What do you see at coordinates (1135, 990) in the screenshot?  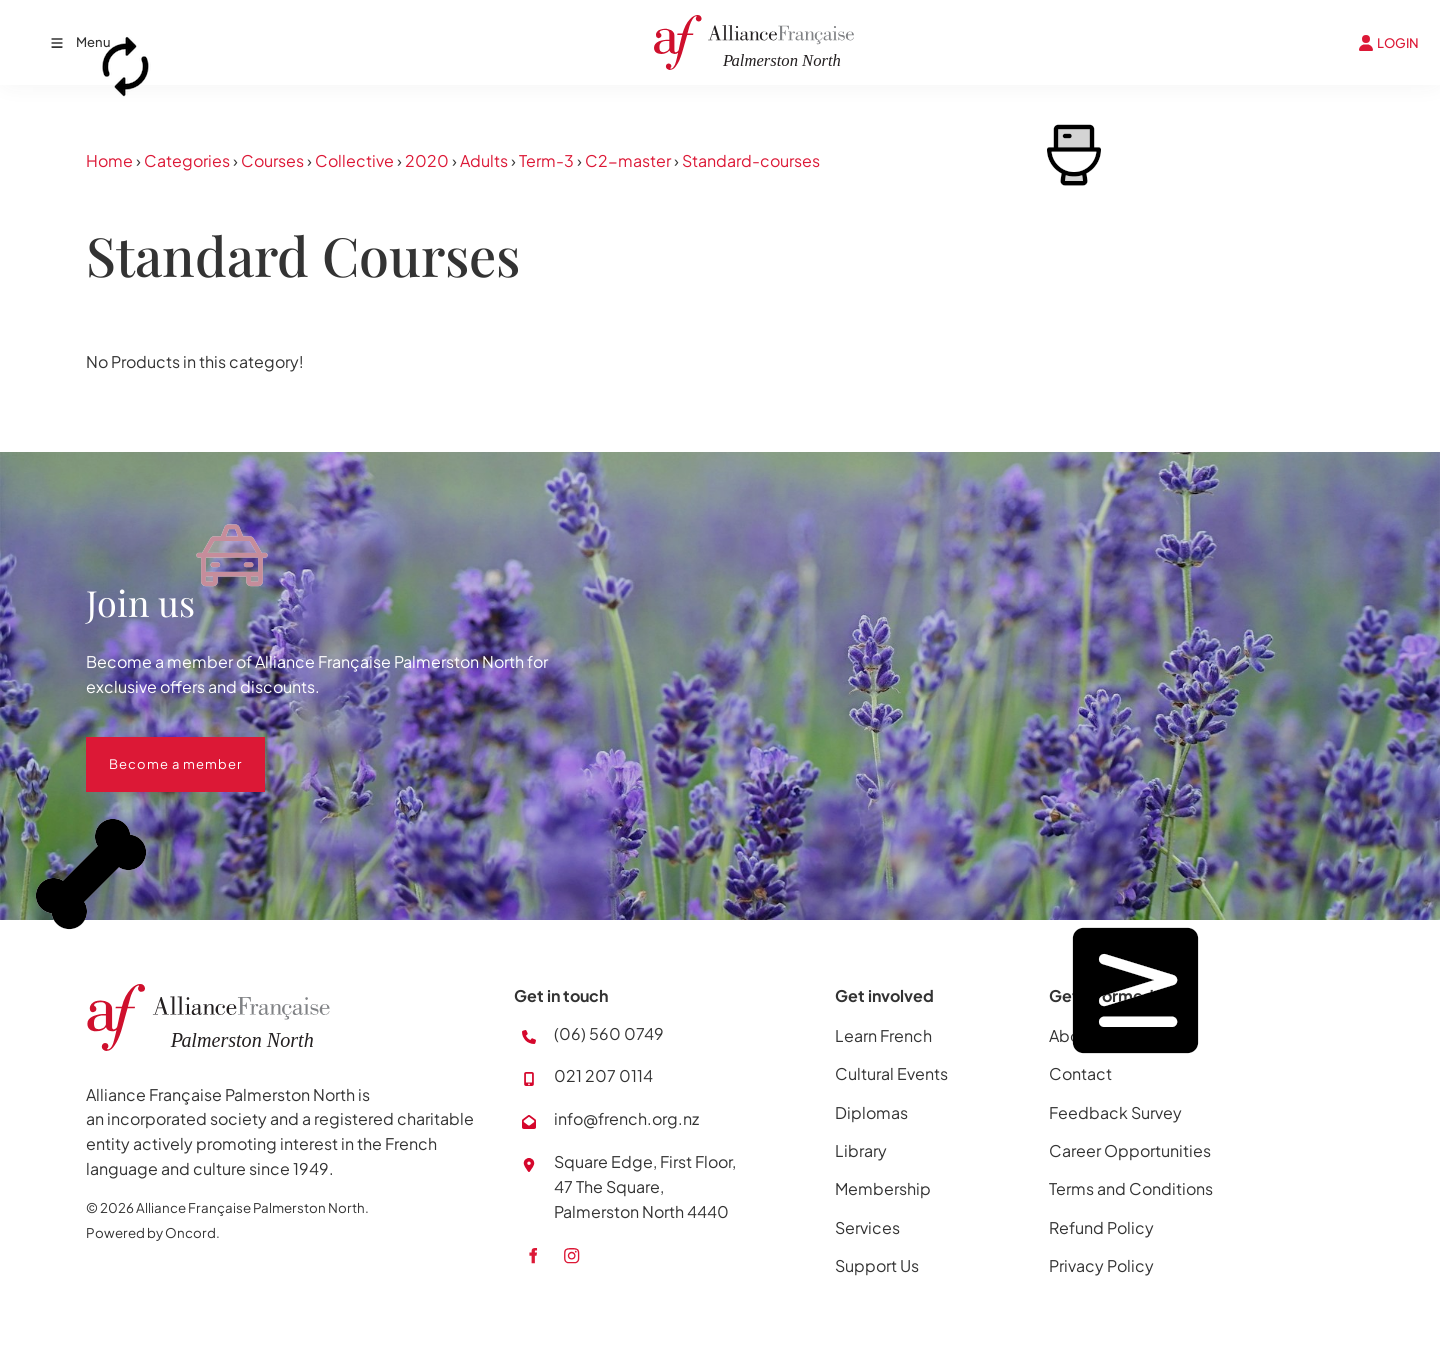 I see `greater than or equal to mathematical operator` at bounding box center [1135, 990].